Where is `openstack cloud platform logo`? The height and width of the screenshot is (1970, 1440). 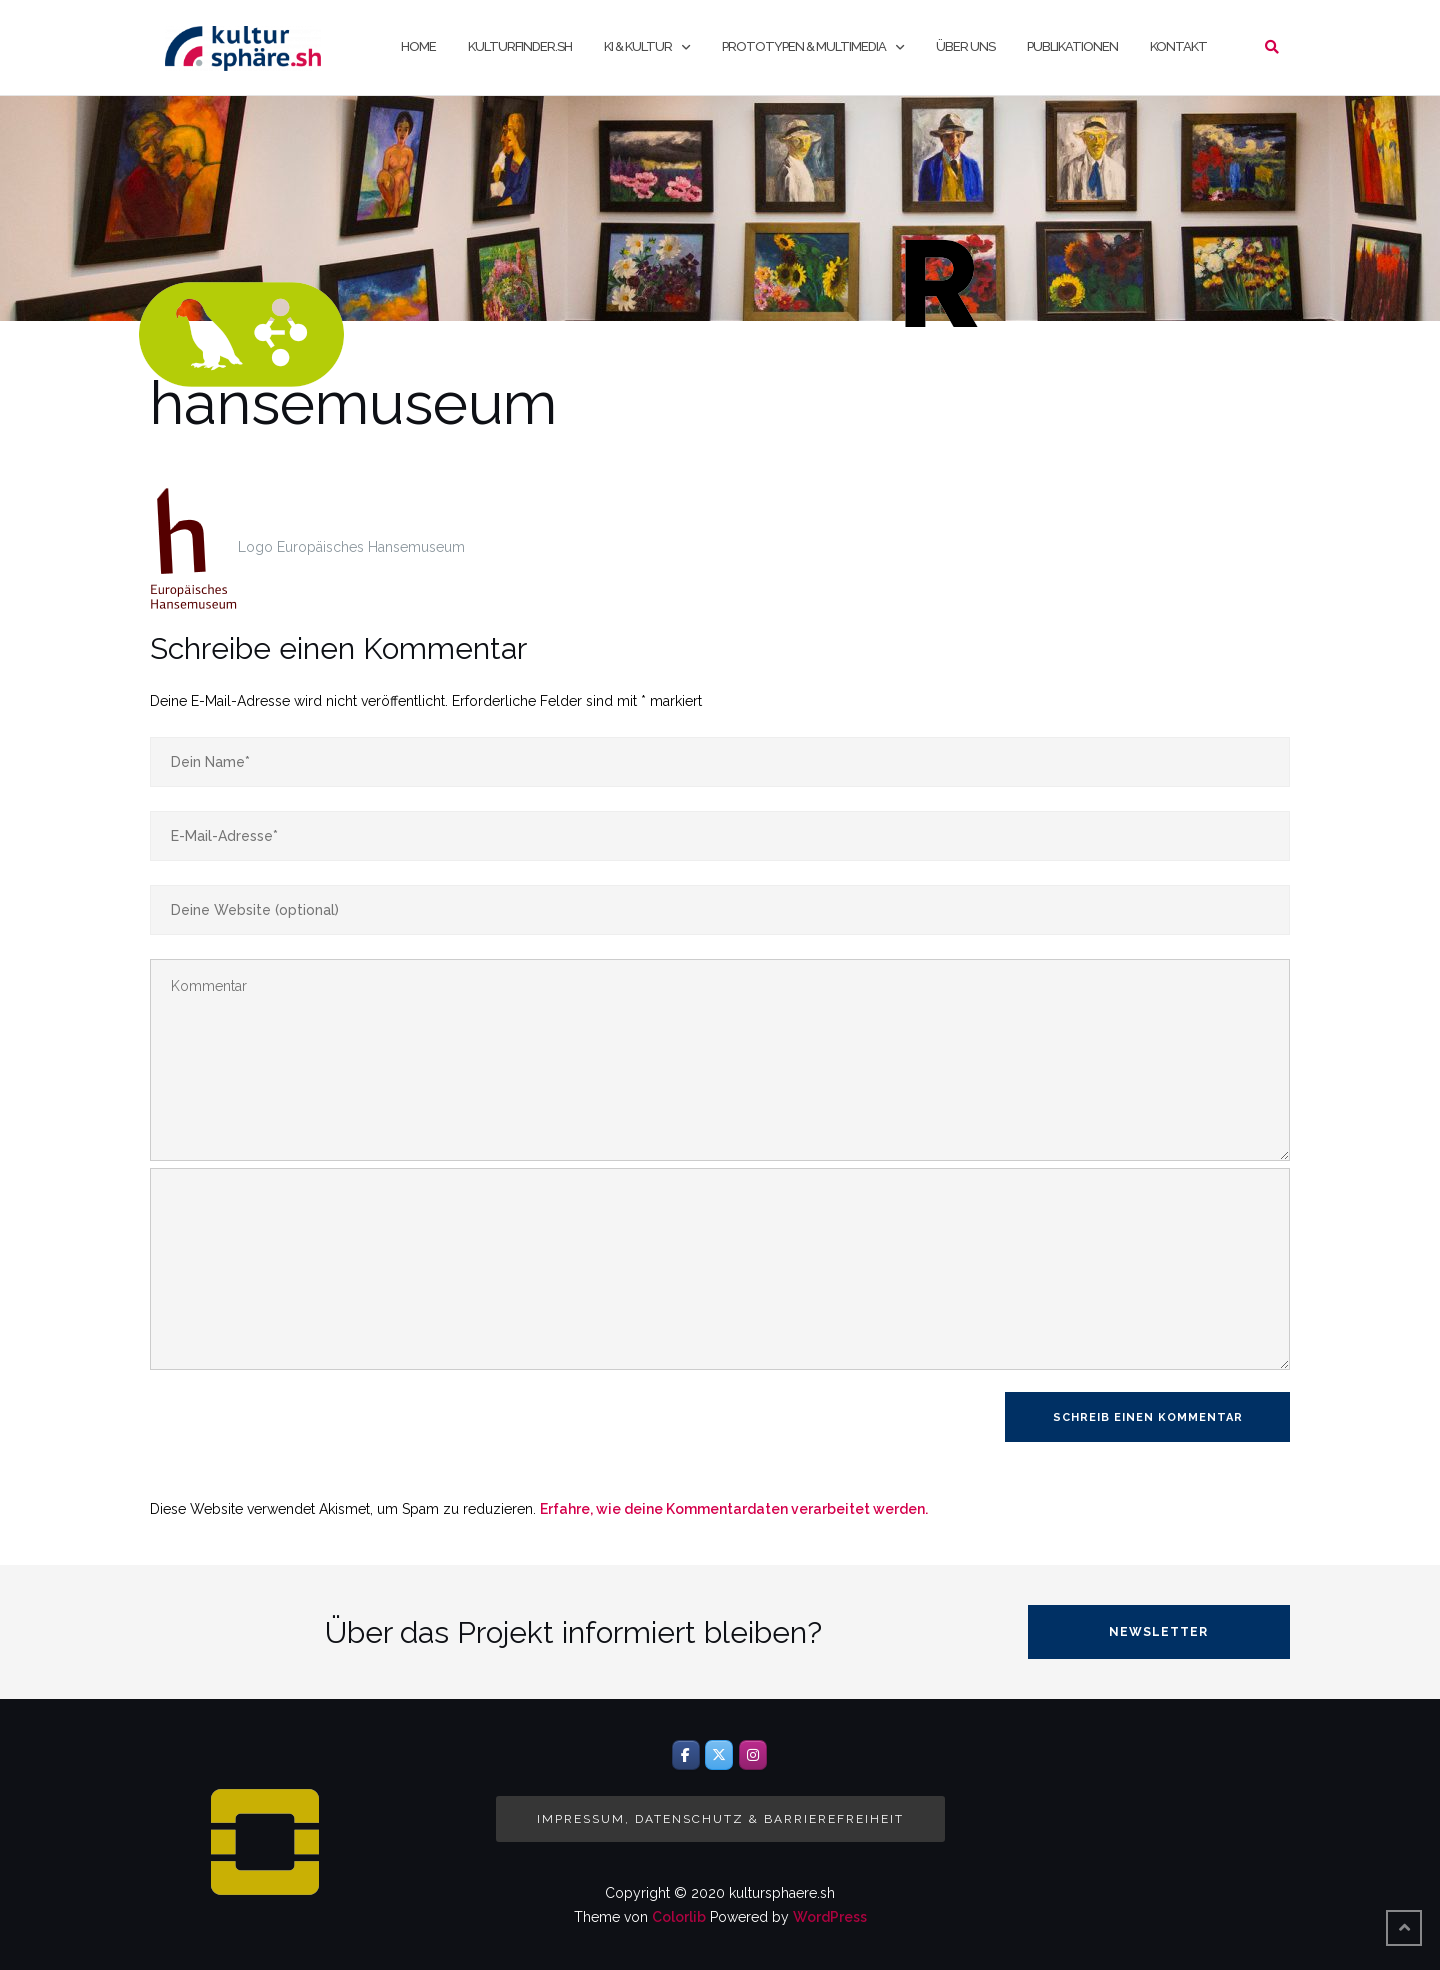
openstack cloud platform logo is located at coordinates (265, 1842).